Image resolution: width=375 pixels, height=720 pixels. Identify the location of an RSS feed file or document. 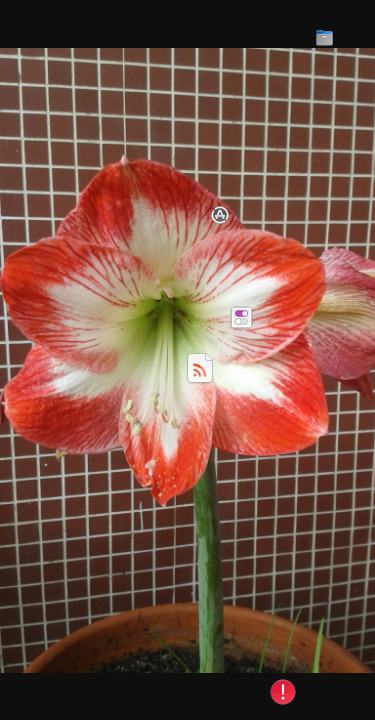
(200, 368).